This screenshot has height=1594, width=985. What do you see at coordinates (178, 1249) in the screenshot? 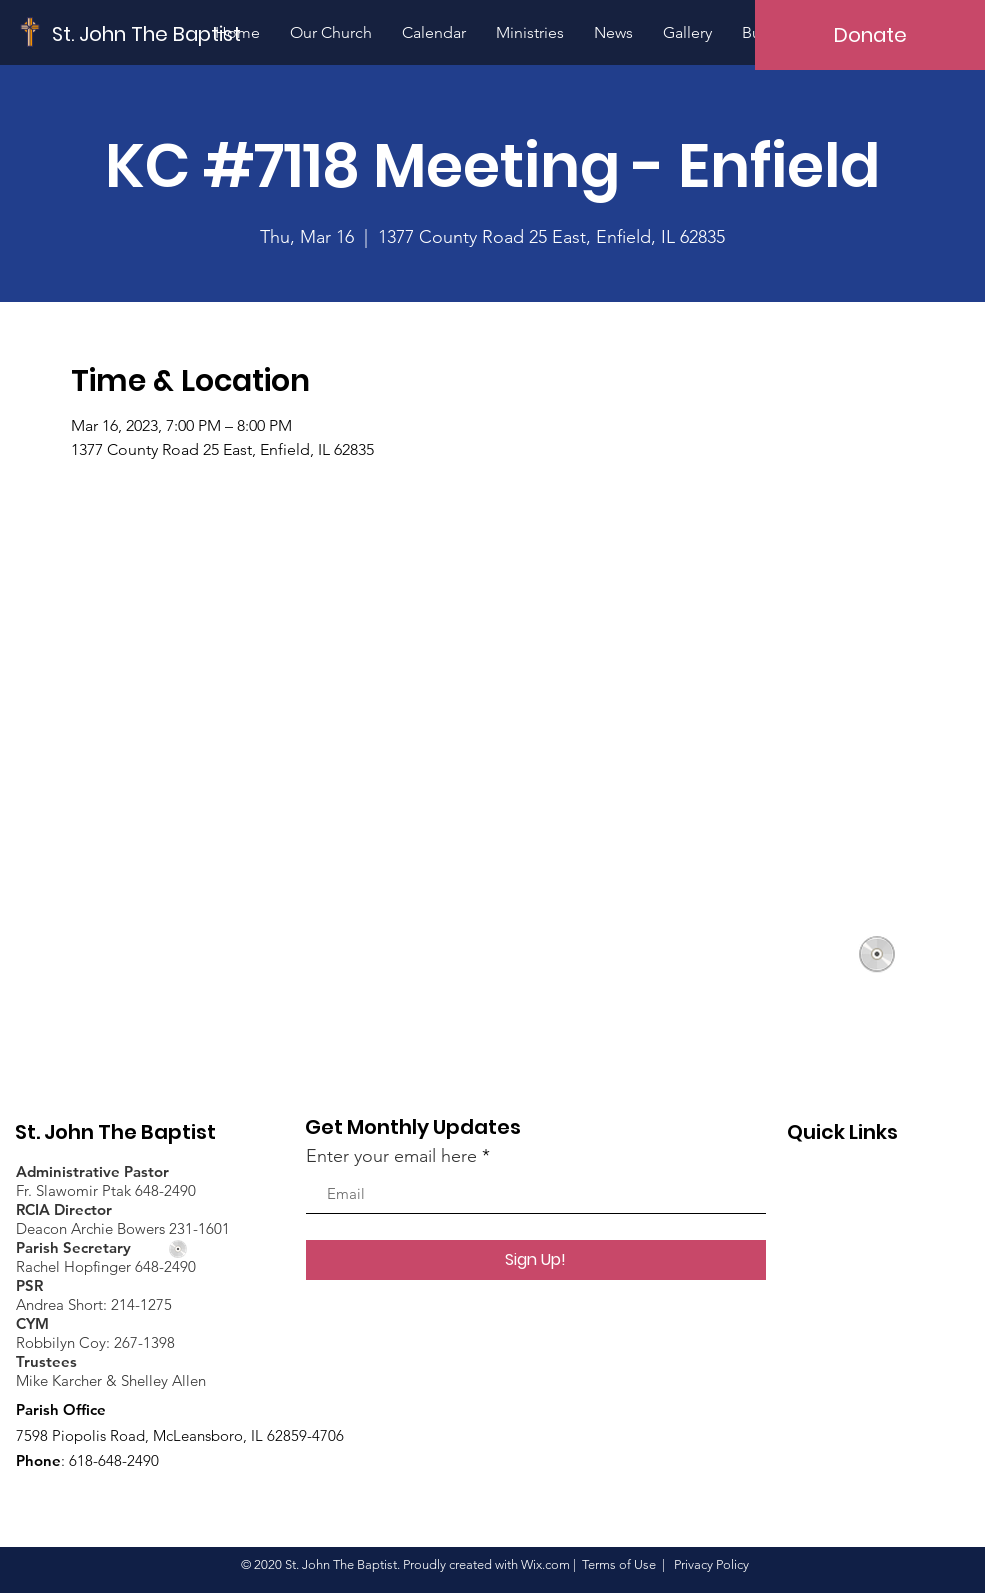
I see `access CD-ROM drive or optical disc contents` at bounding box center [178, 1249].